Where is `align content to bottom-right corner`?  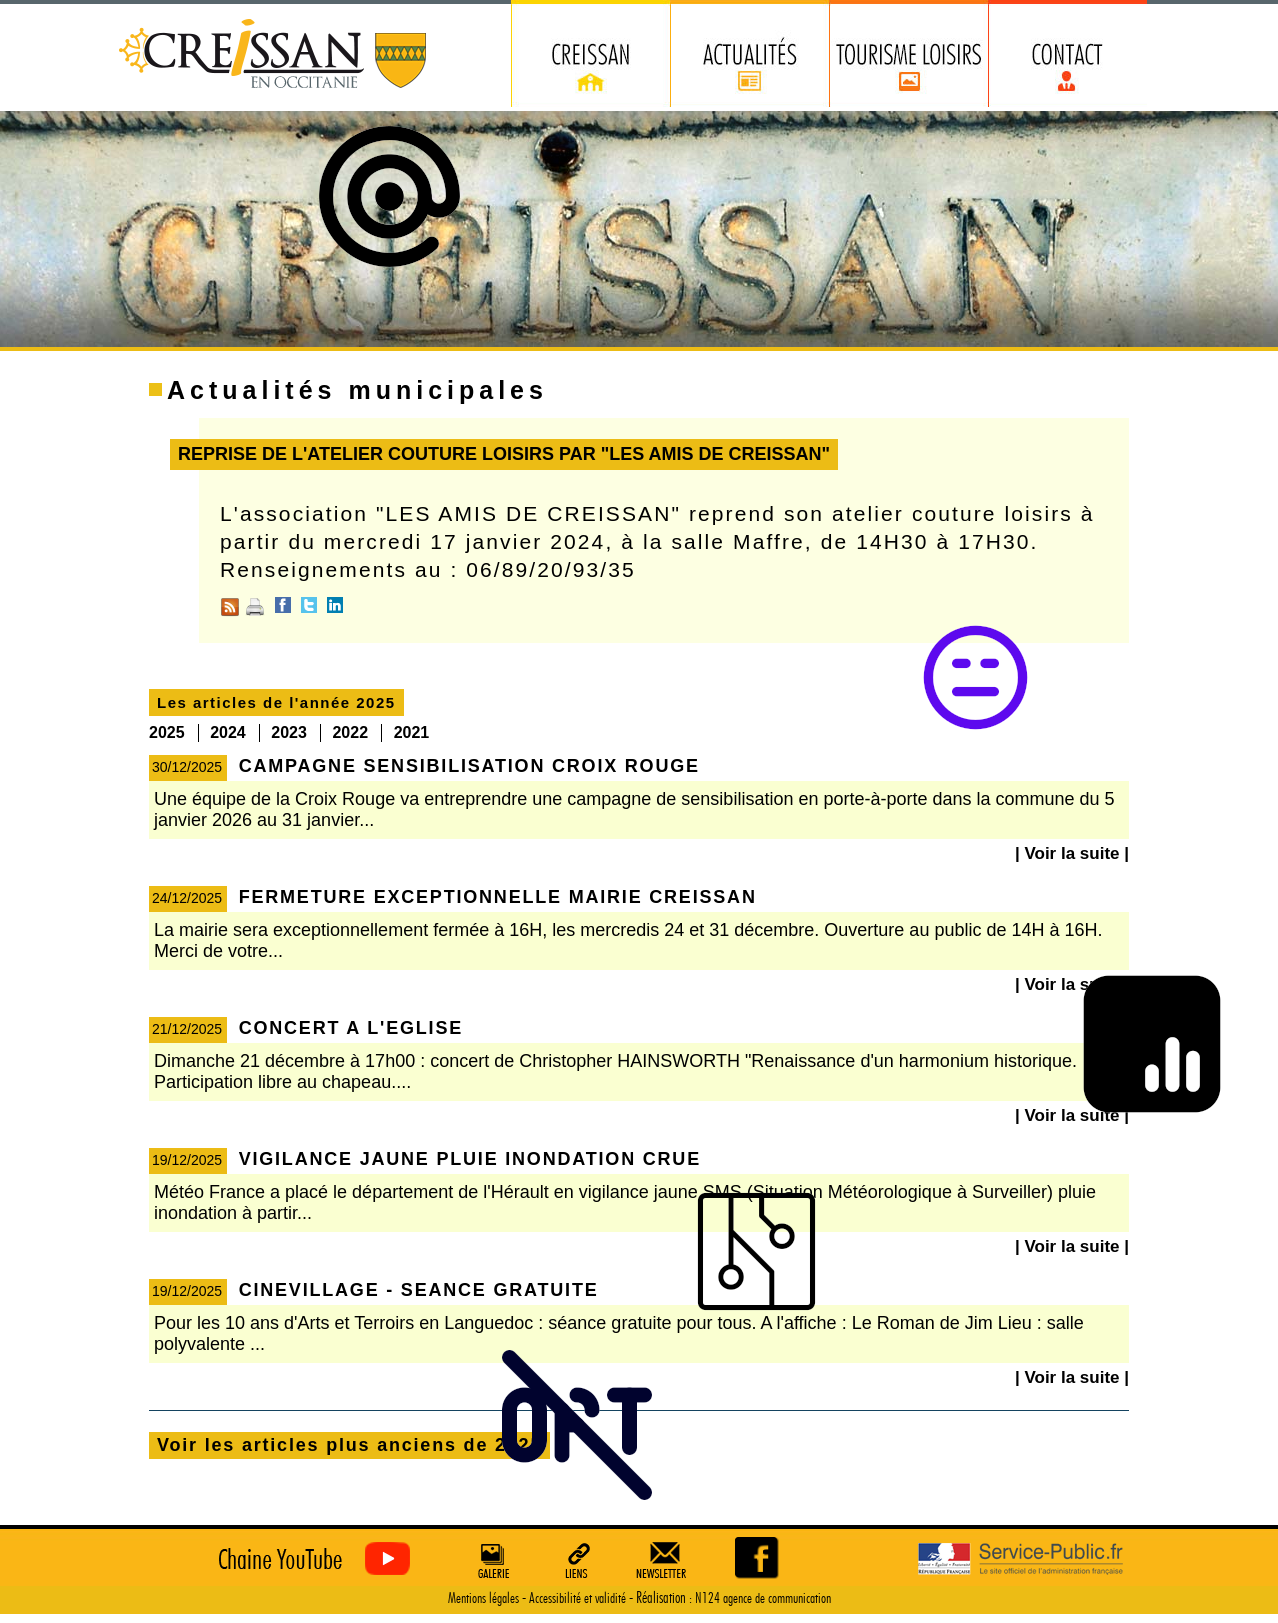
align content to bottom-right corner is located at coordinates (1152, 1044).